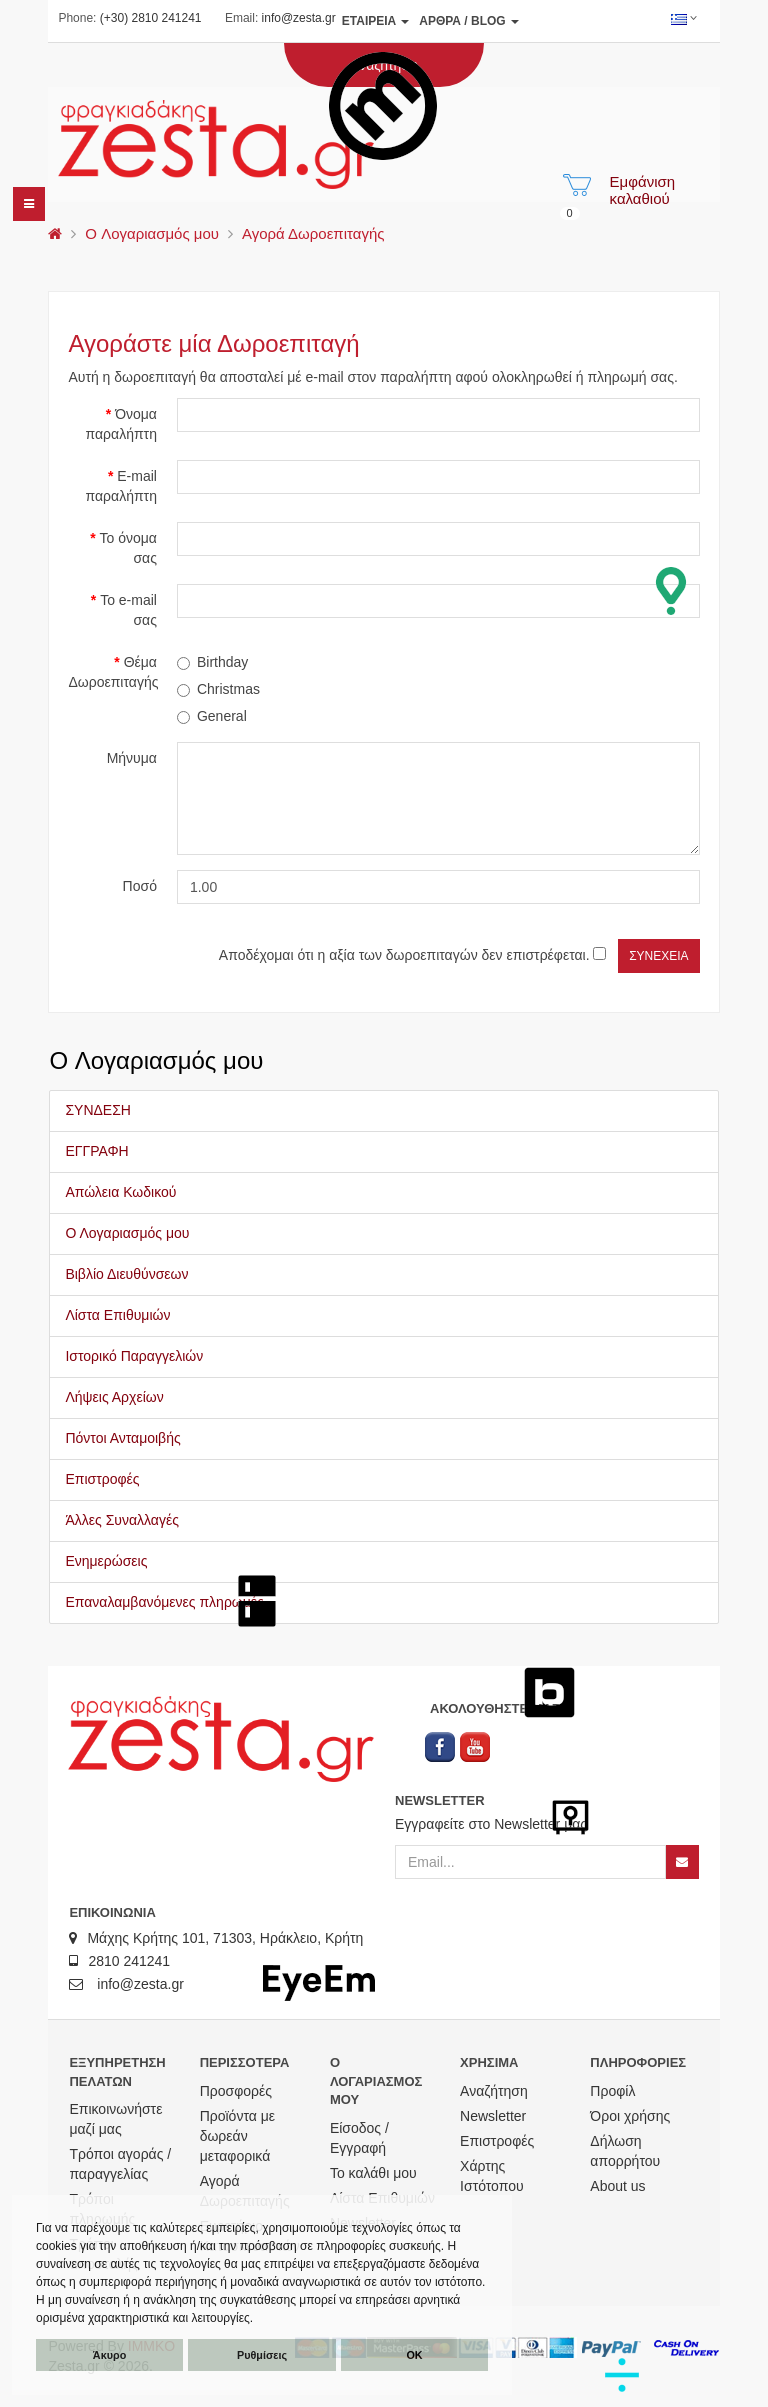  What do you see at coordinates (549, 1692) in the screenshot?
I see `bimobject logo` at bounding box center [549, 1692].